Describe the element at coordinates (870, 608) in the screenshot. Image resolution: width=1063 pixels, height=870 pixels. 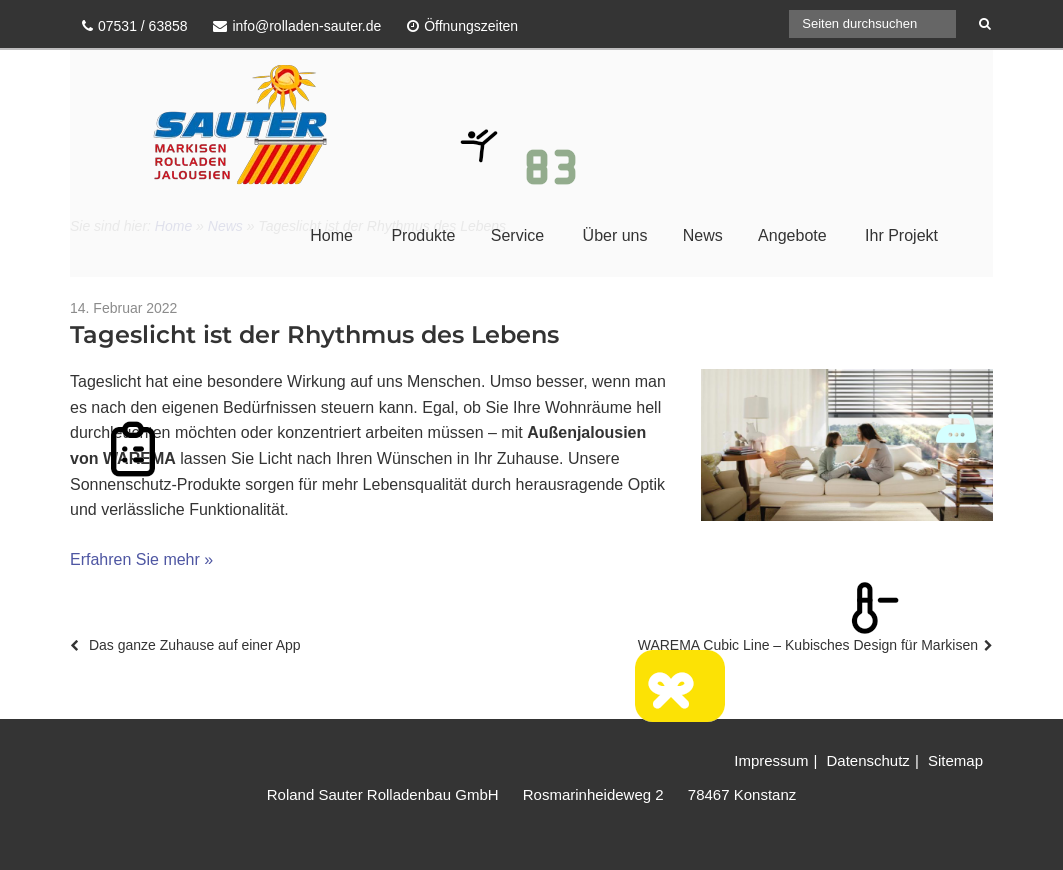
I see `decrease temperature setting` at that location.